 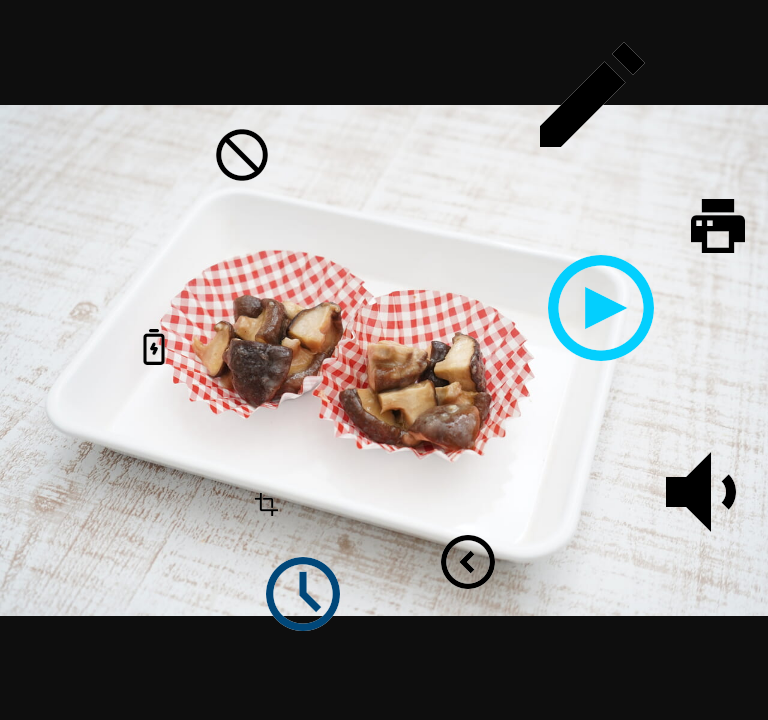 What do you see at coordinates (303, 594) in the screenshot?
I see `view current time` at bounding box center [303, 594].